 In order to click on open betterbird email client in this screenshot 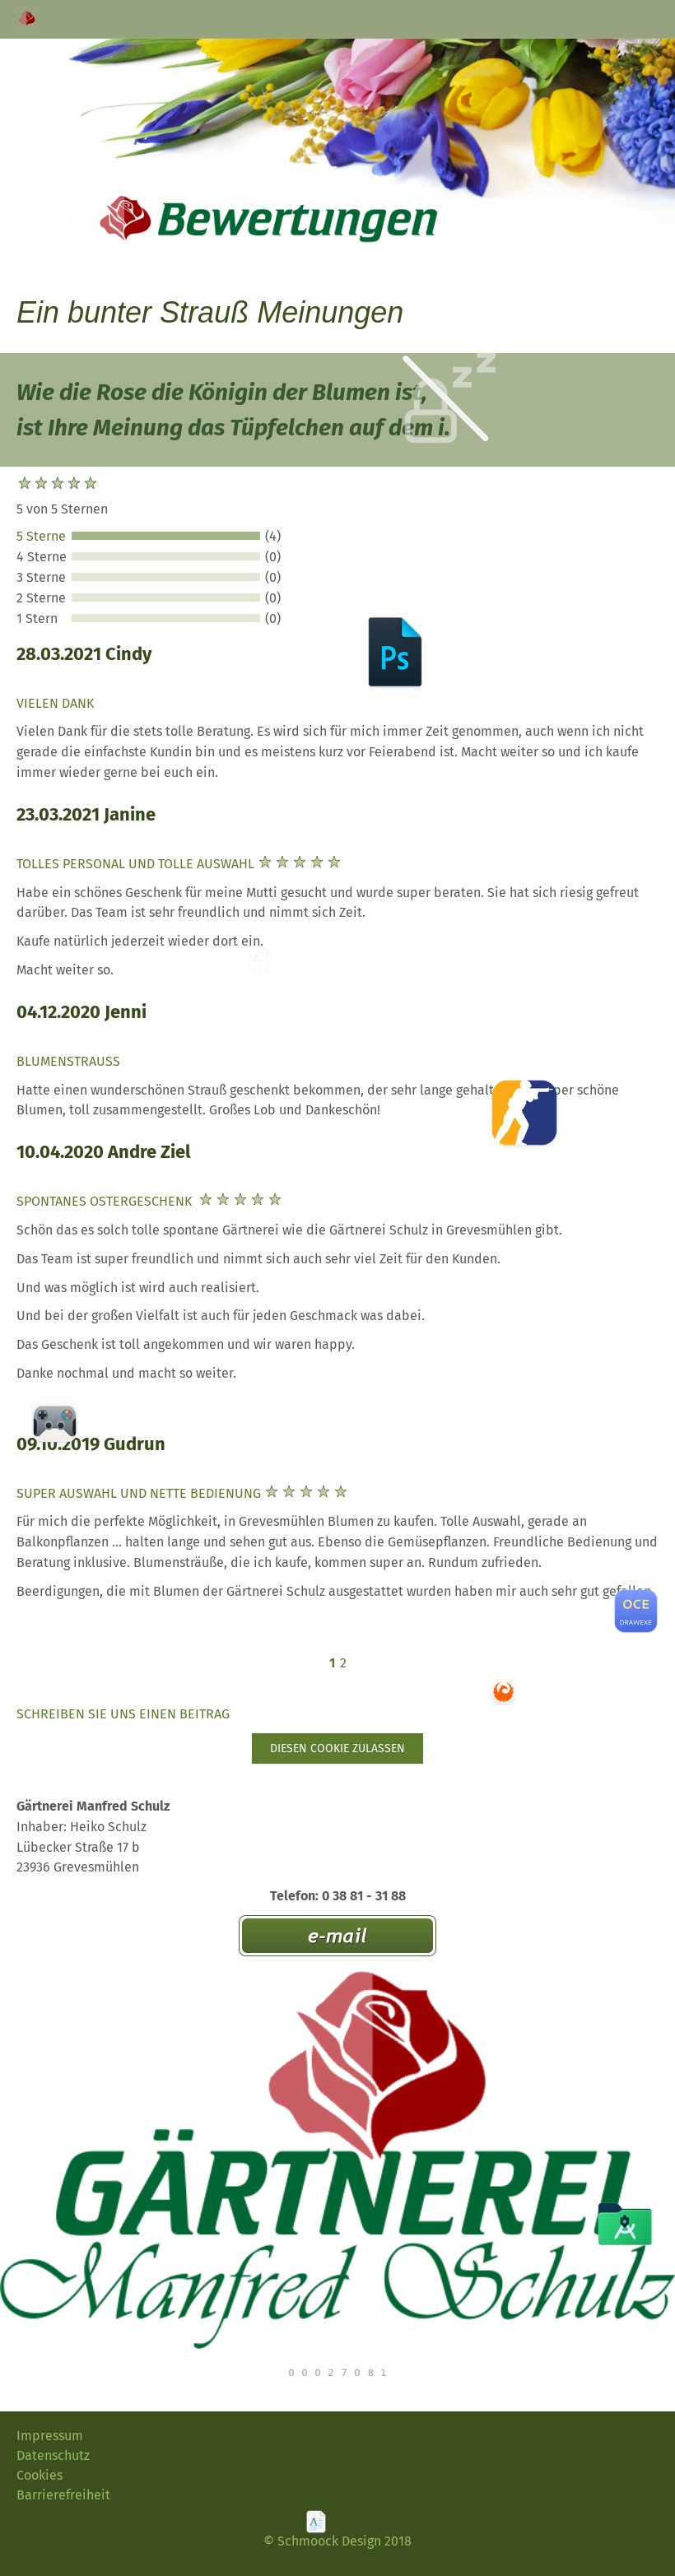, I will do `click(503, 1691)`.